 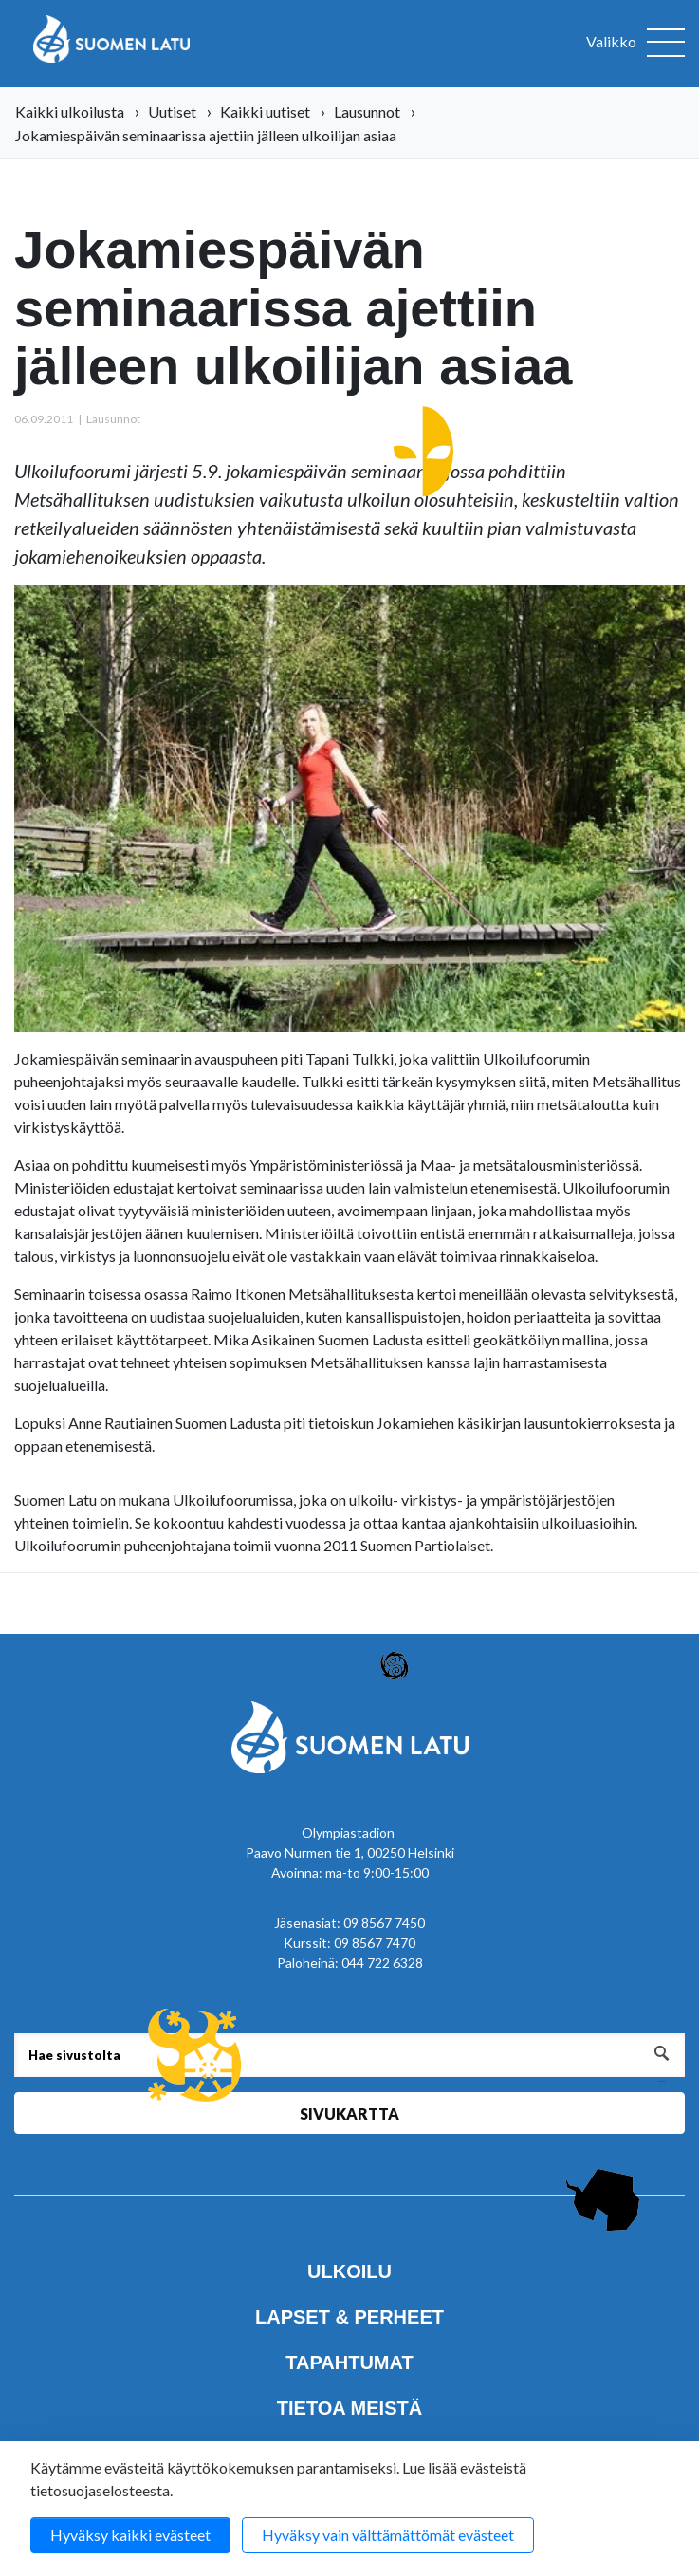 What do you see at coordinates (418, 451) in the screenshot?
I see `toggle between character personas or roles` at bounding box center [418, 451].